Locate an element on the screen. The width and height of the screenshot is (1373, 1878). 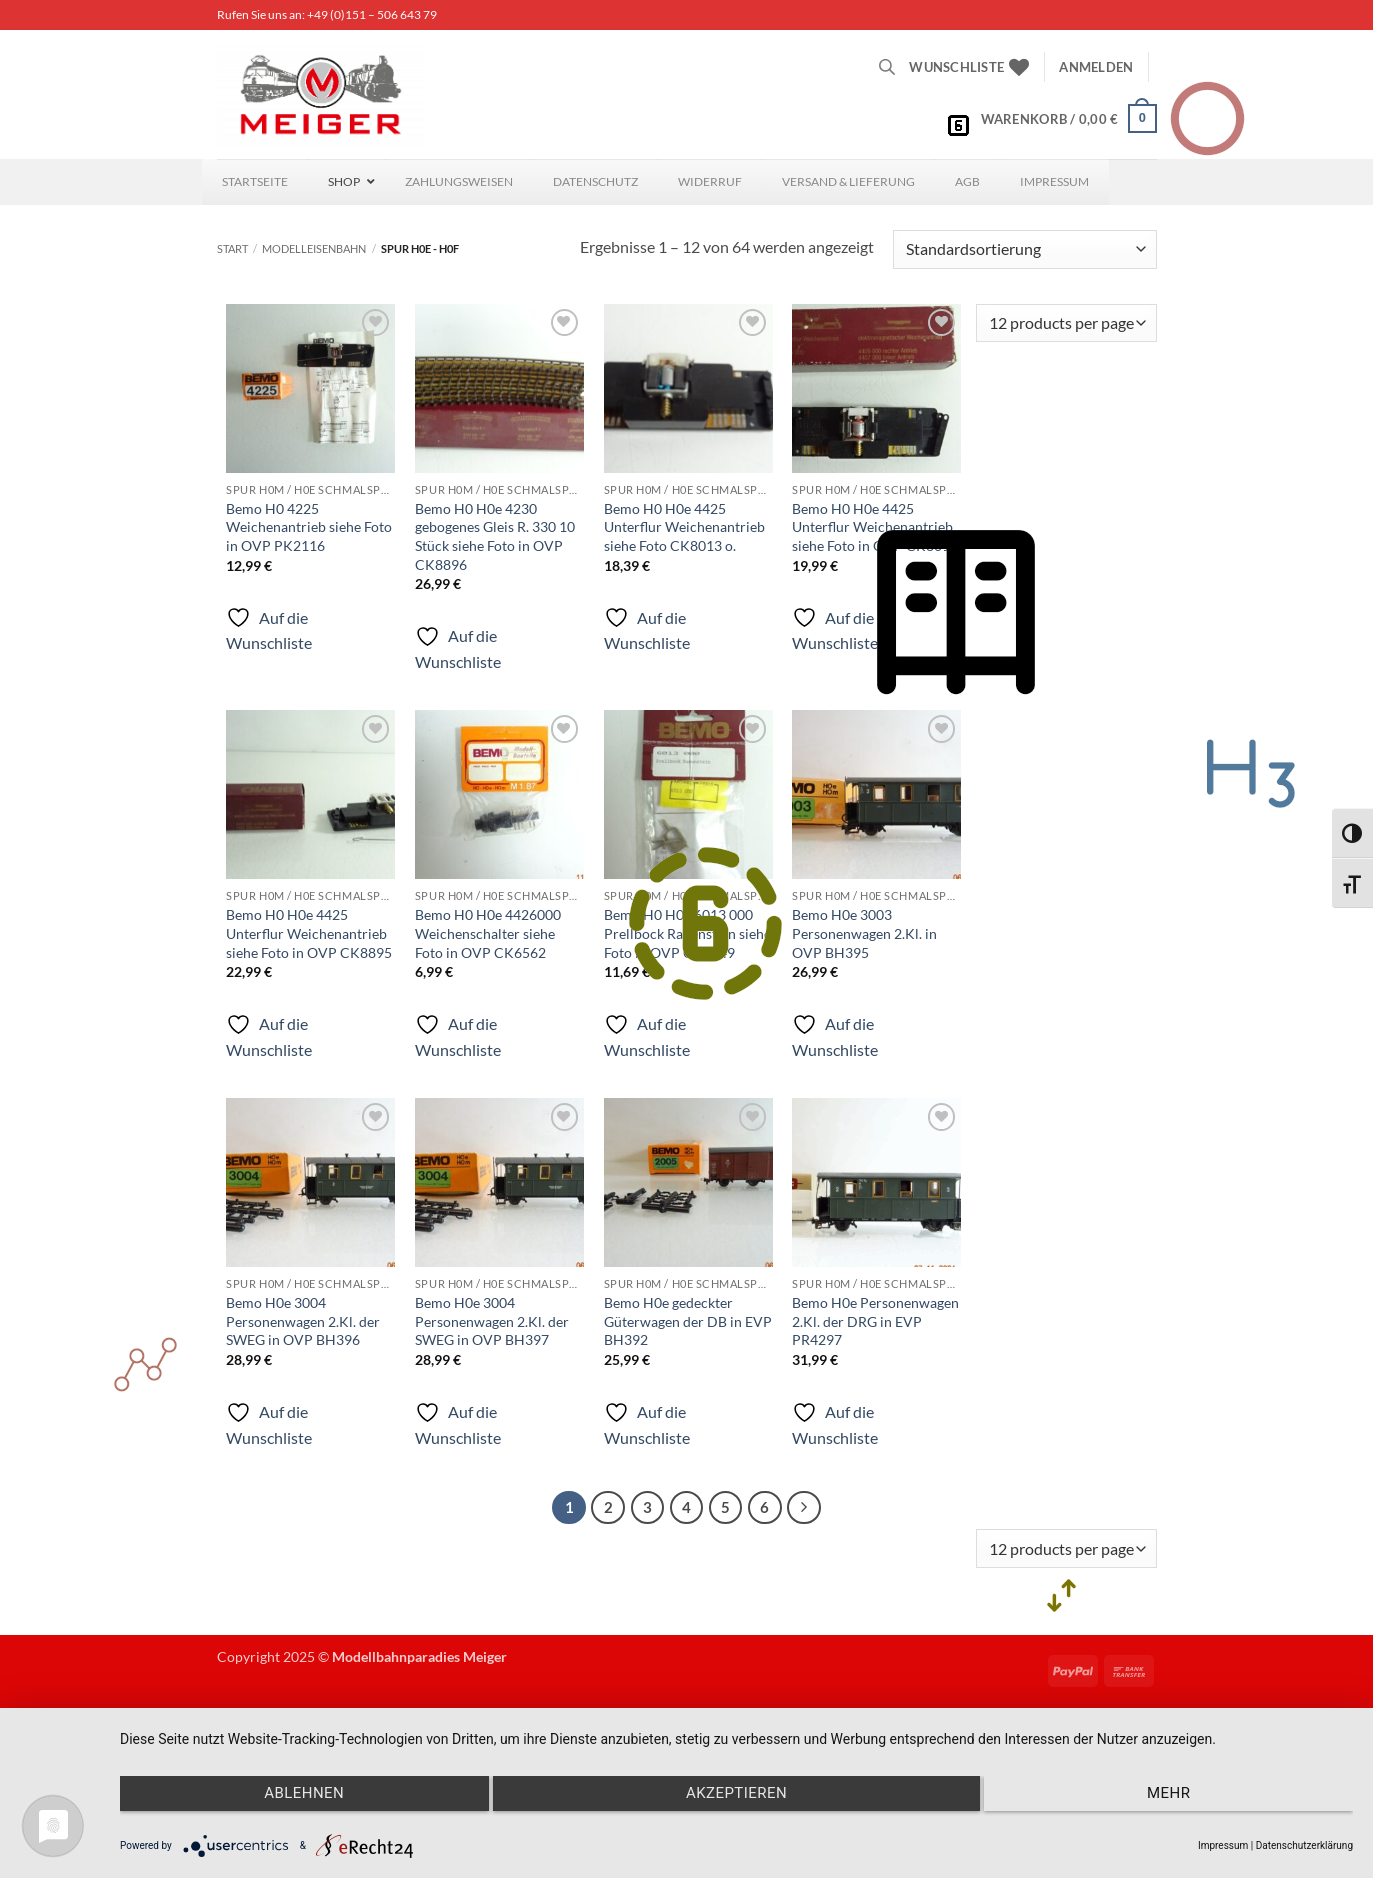
view connected data points or nodes is located at coordinates (145, 1364).